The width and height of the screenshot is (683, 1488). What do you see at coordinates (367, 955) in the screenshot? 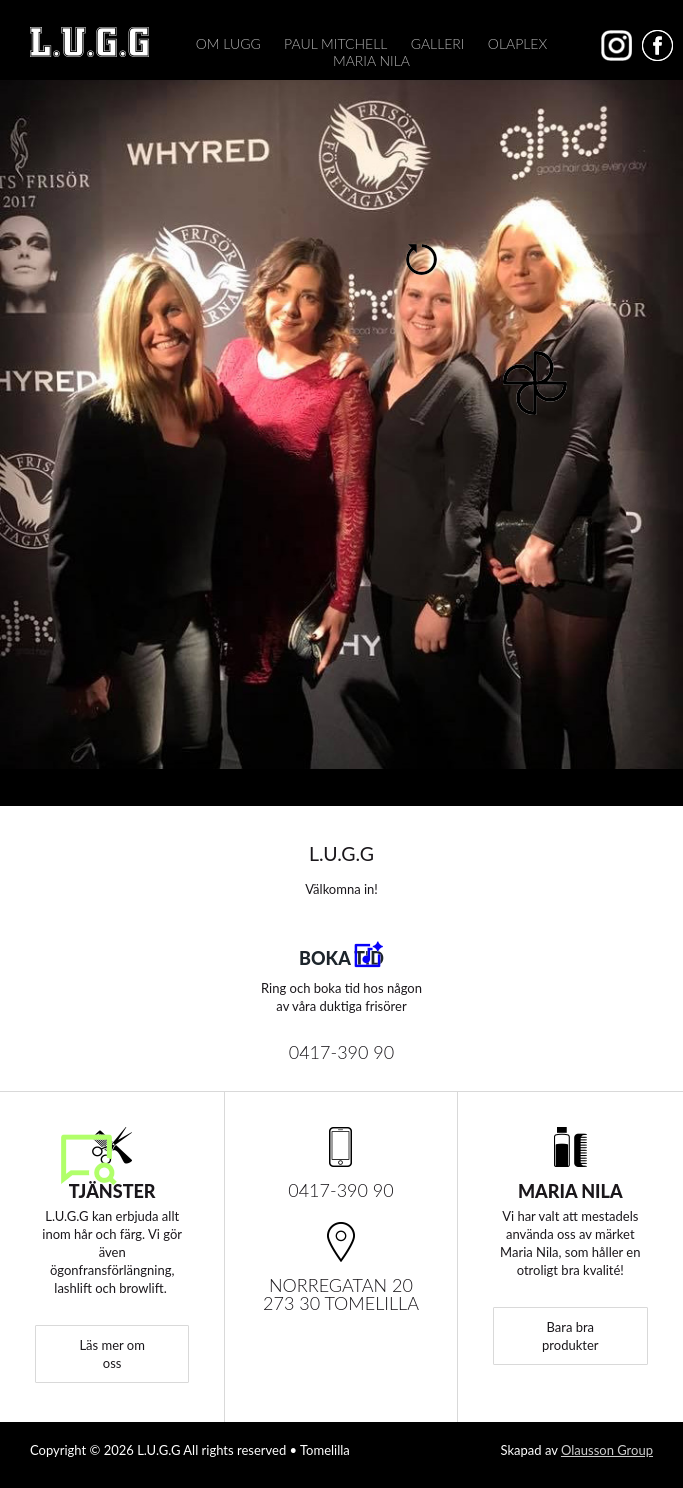
I see `ai-powered music or audio generation` at bounding box center [367, 955].